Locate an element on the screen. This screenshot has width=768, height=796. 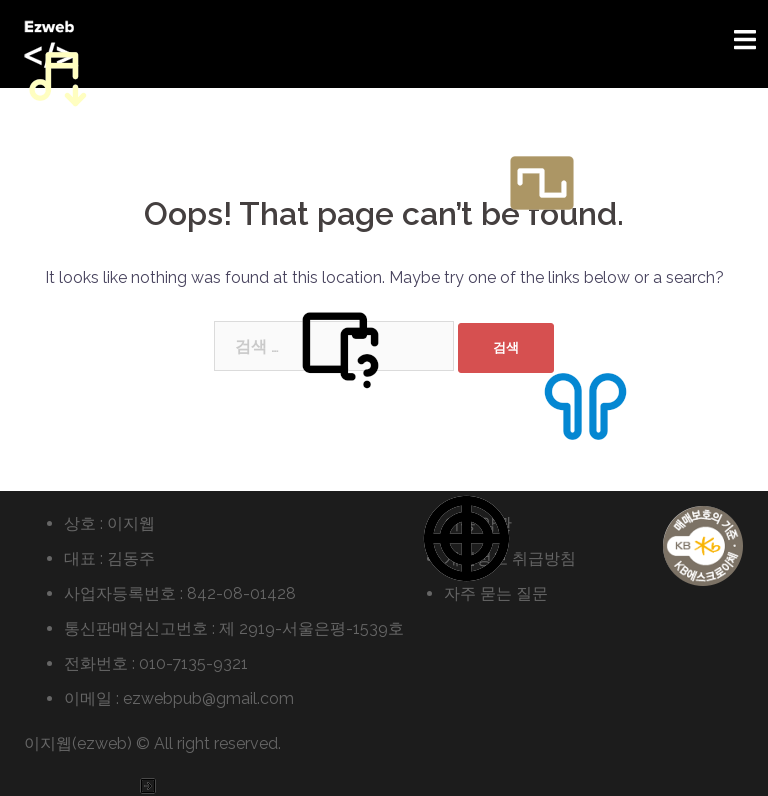
get help with connected devices is located at coordinates (340, 346).